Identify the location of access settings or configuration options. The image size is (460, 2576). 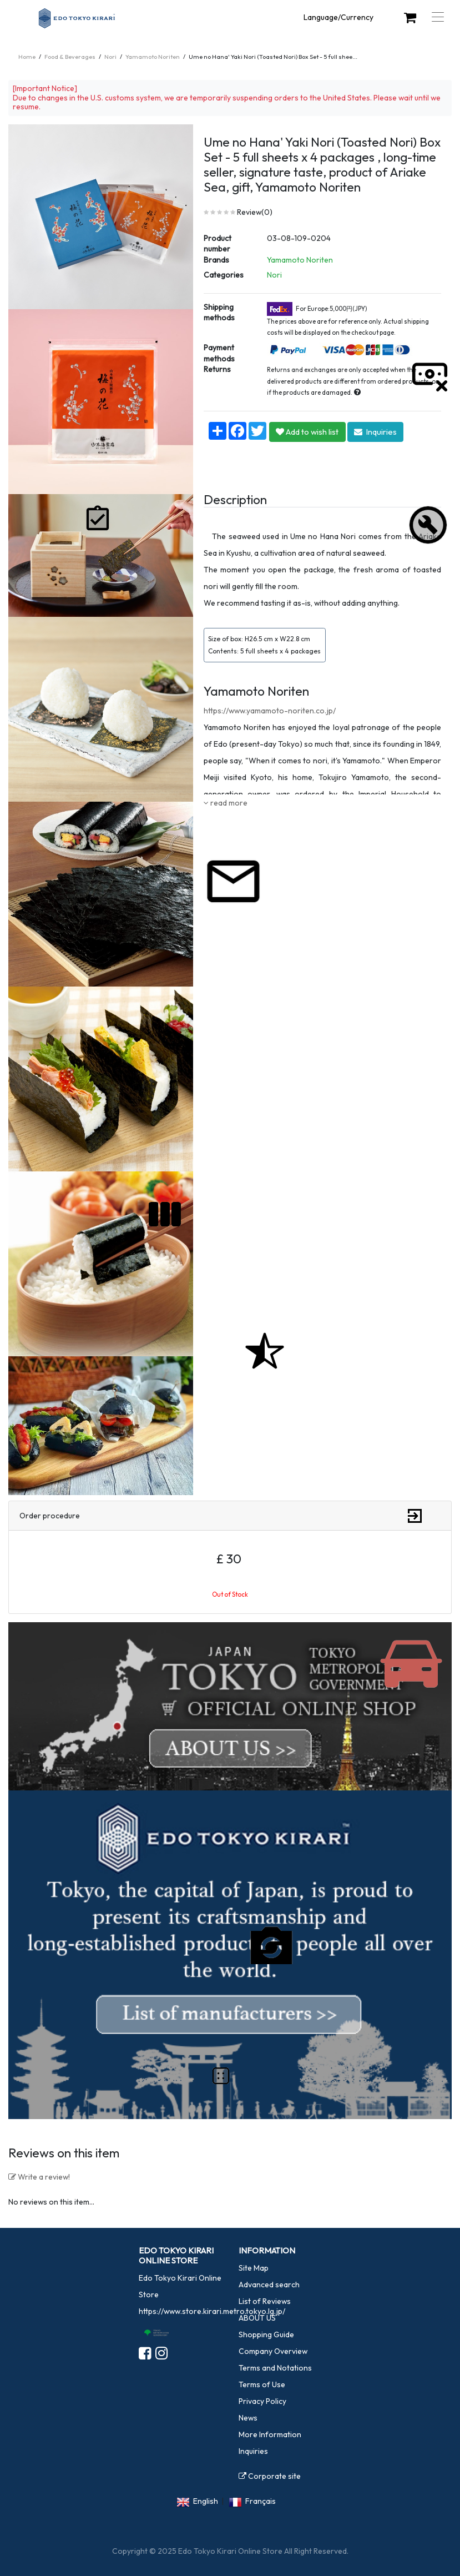
(428, 525).